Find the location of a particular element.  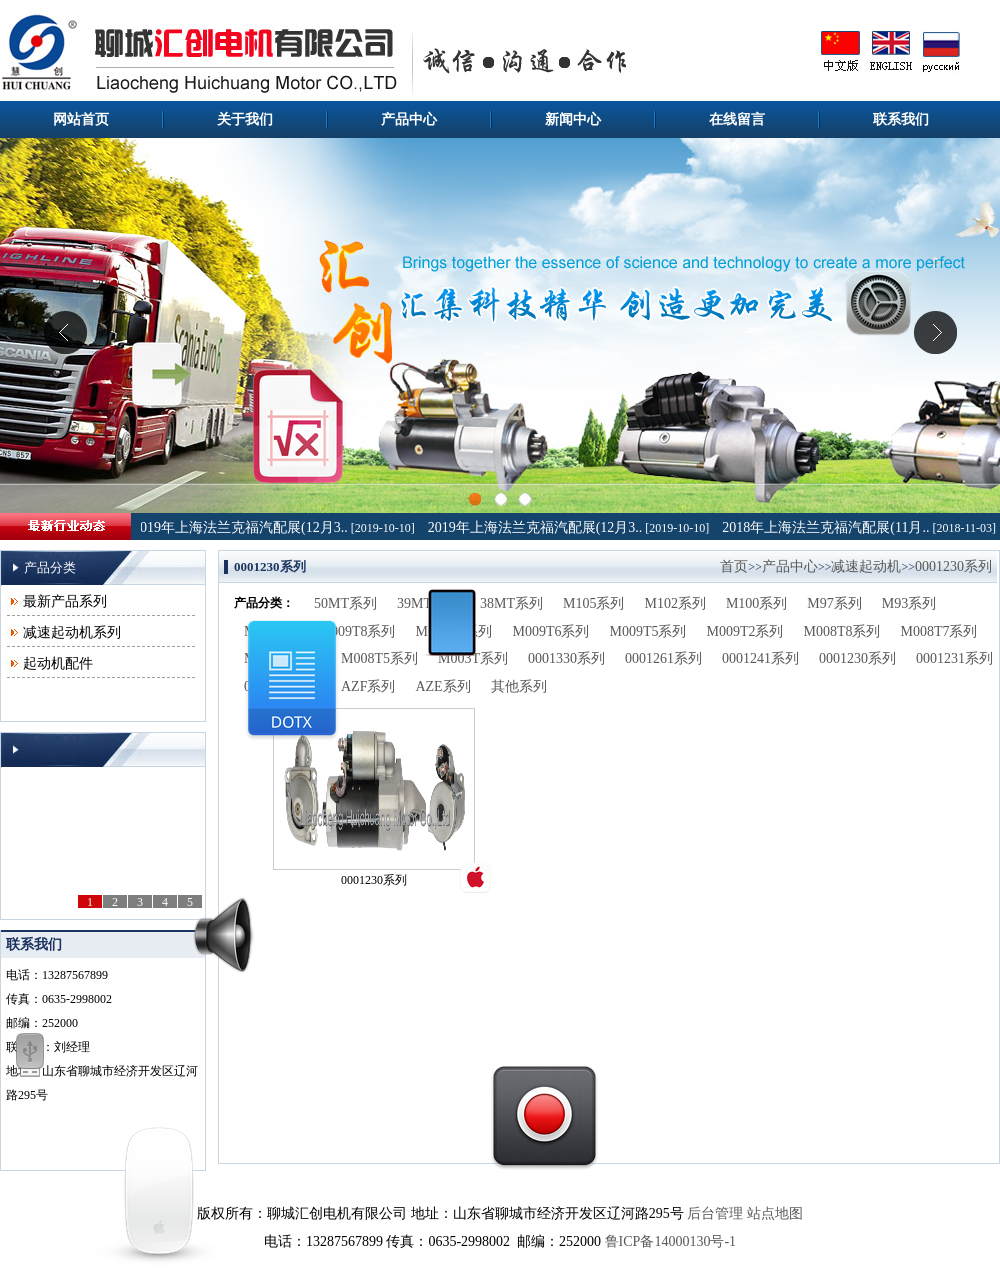

connected iPad device is located at coordinates (452, 623).